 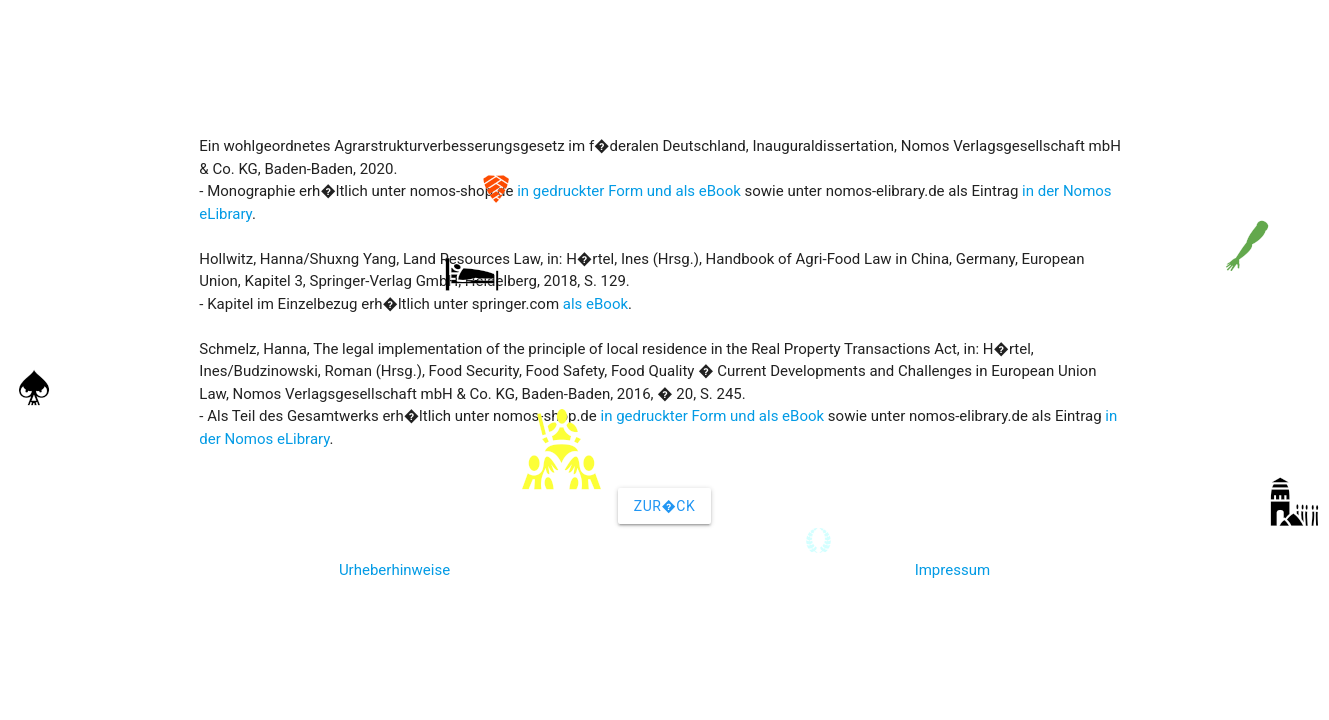 I want to click on indicates sleep mode or rest status, so click(x=472, y=268).